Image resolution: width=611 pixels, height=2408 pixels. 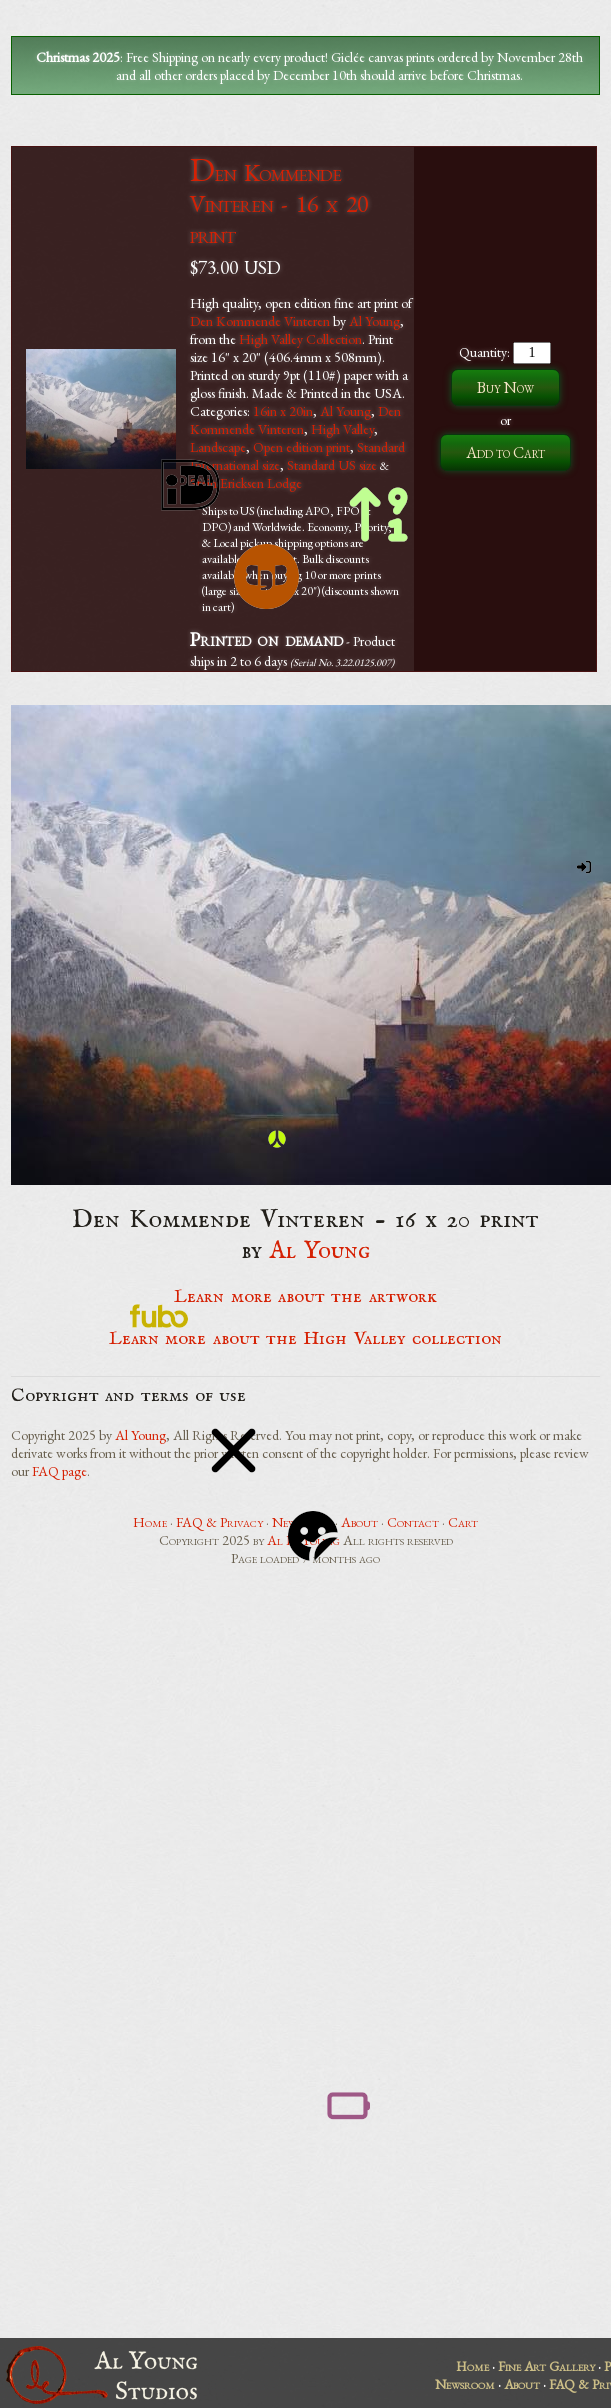 I want to click on EnterpriseDB company logo, so click(x=266, y=576).